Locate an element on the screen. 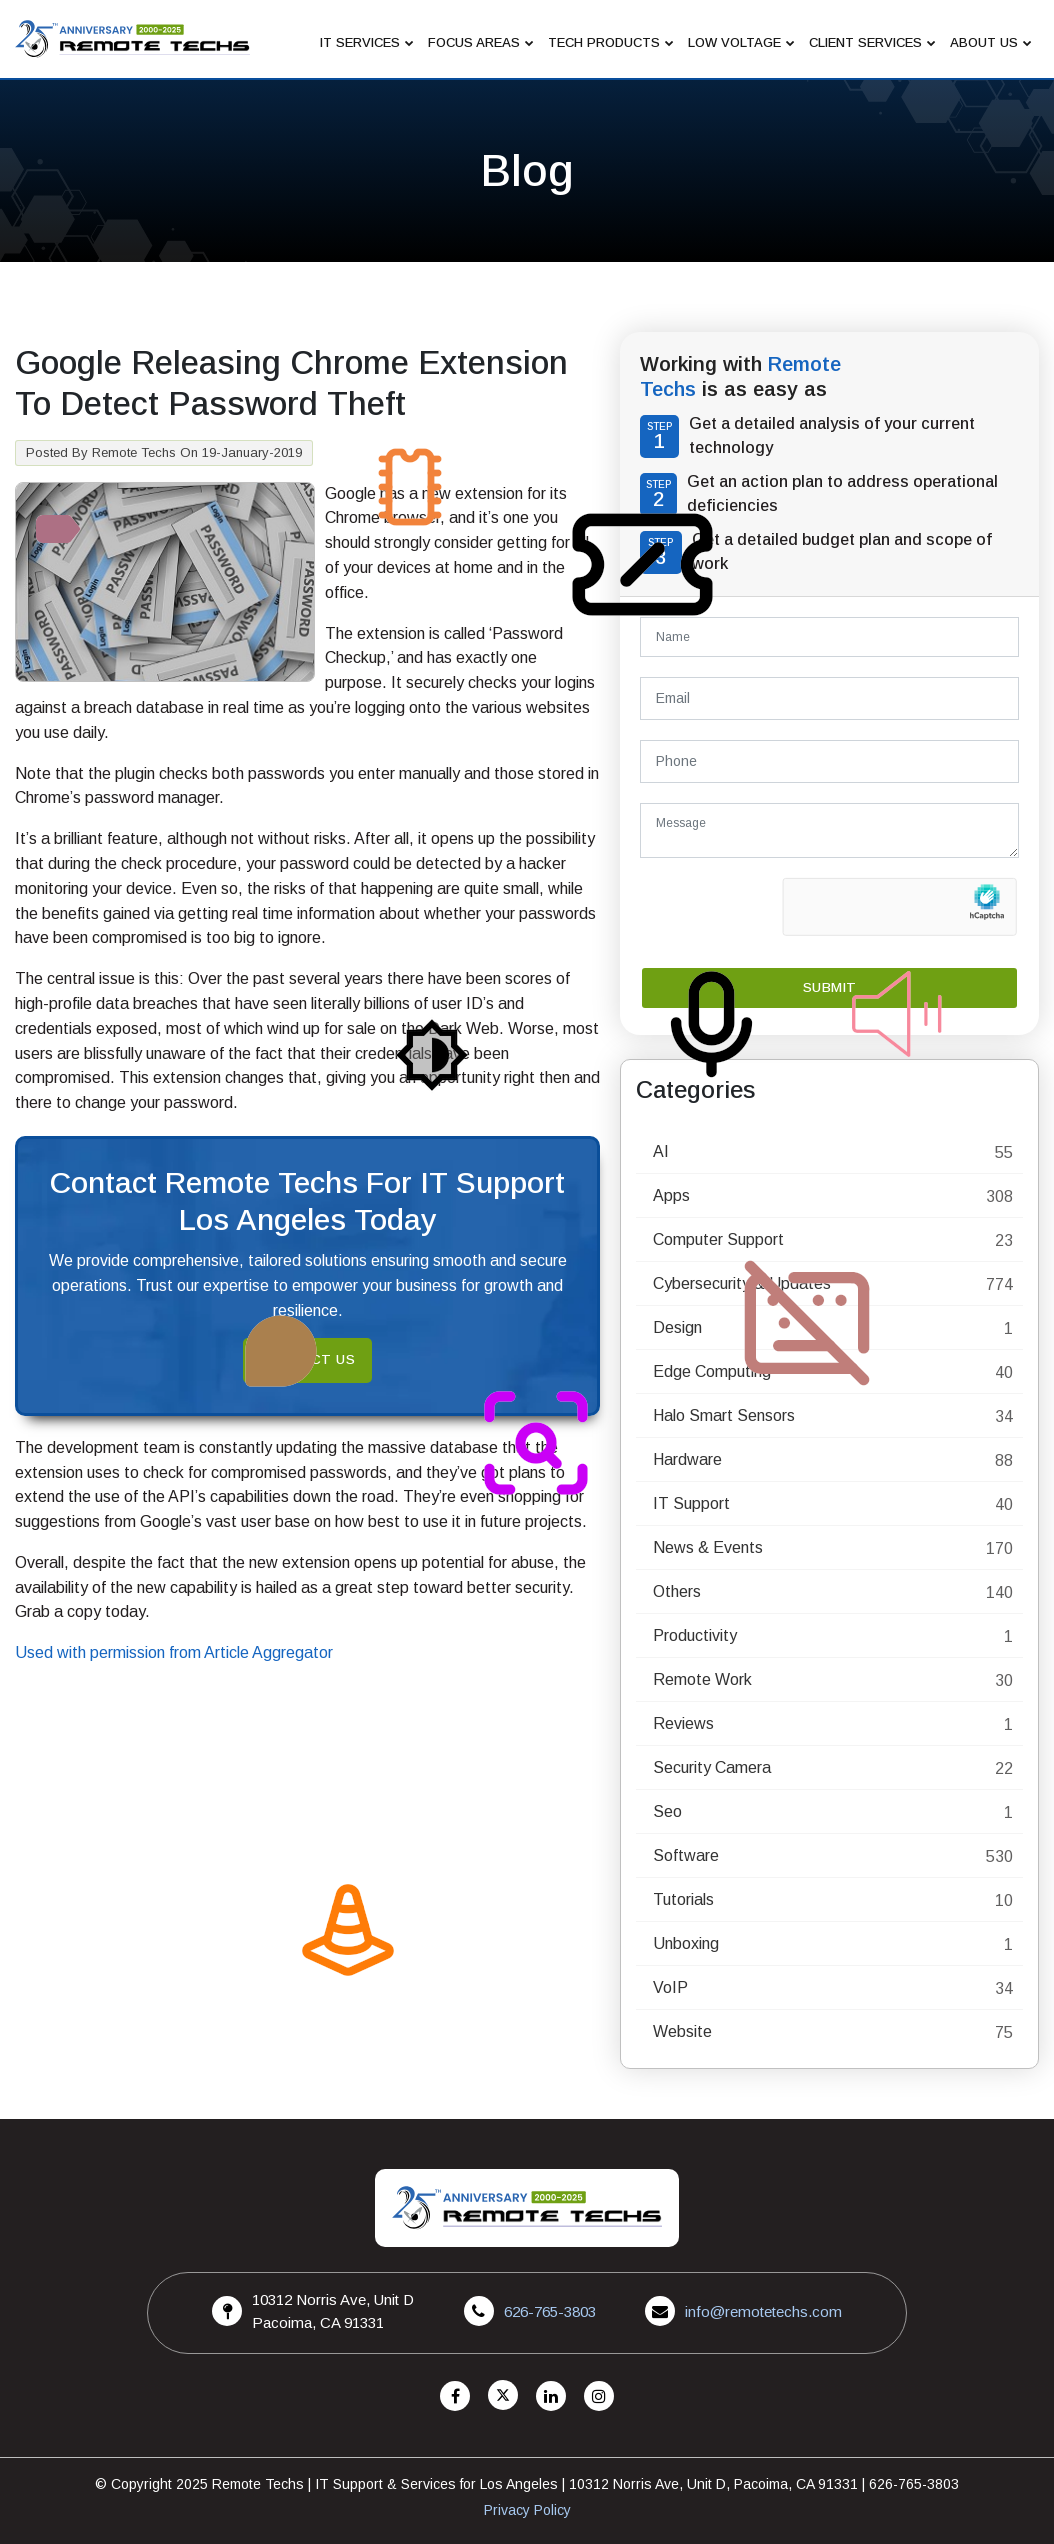 The image size is (1054, 2544). adjust screen brightness settings is located at coordinates (432, 1055).